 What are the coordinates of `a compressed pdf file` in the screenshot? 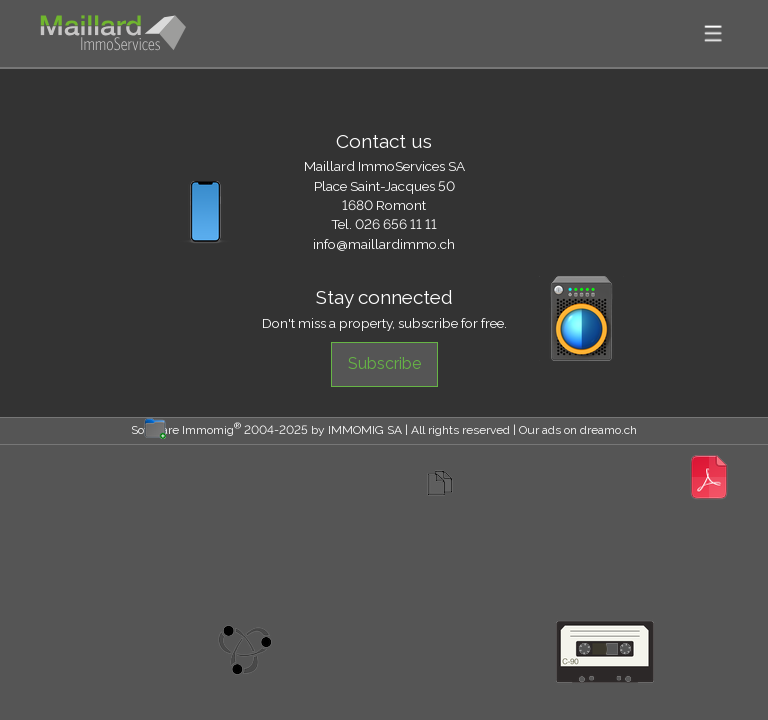 It's located at (709, 477).